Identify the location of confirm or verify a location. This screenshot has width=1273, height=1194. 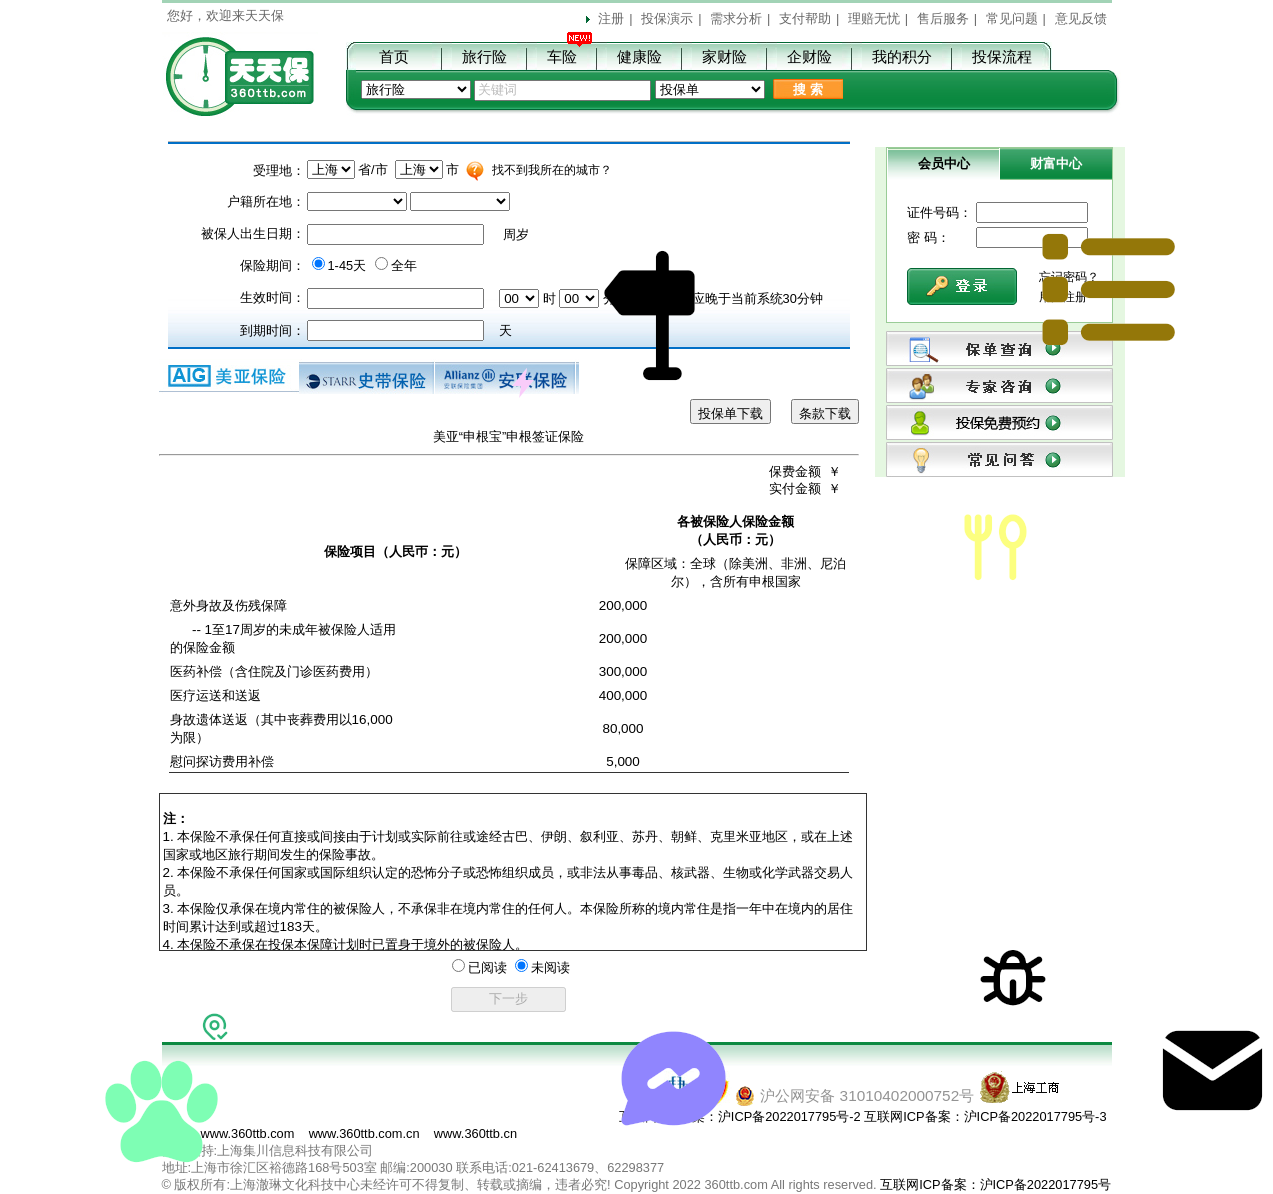
(214, 1026).